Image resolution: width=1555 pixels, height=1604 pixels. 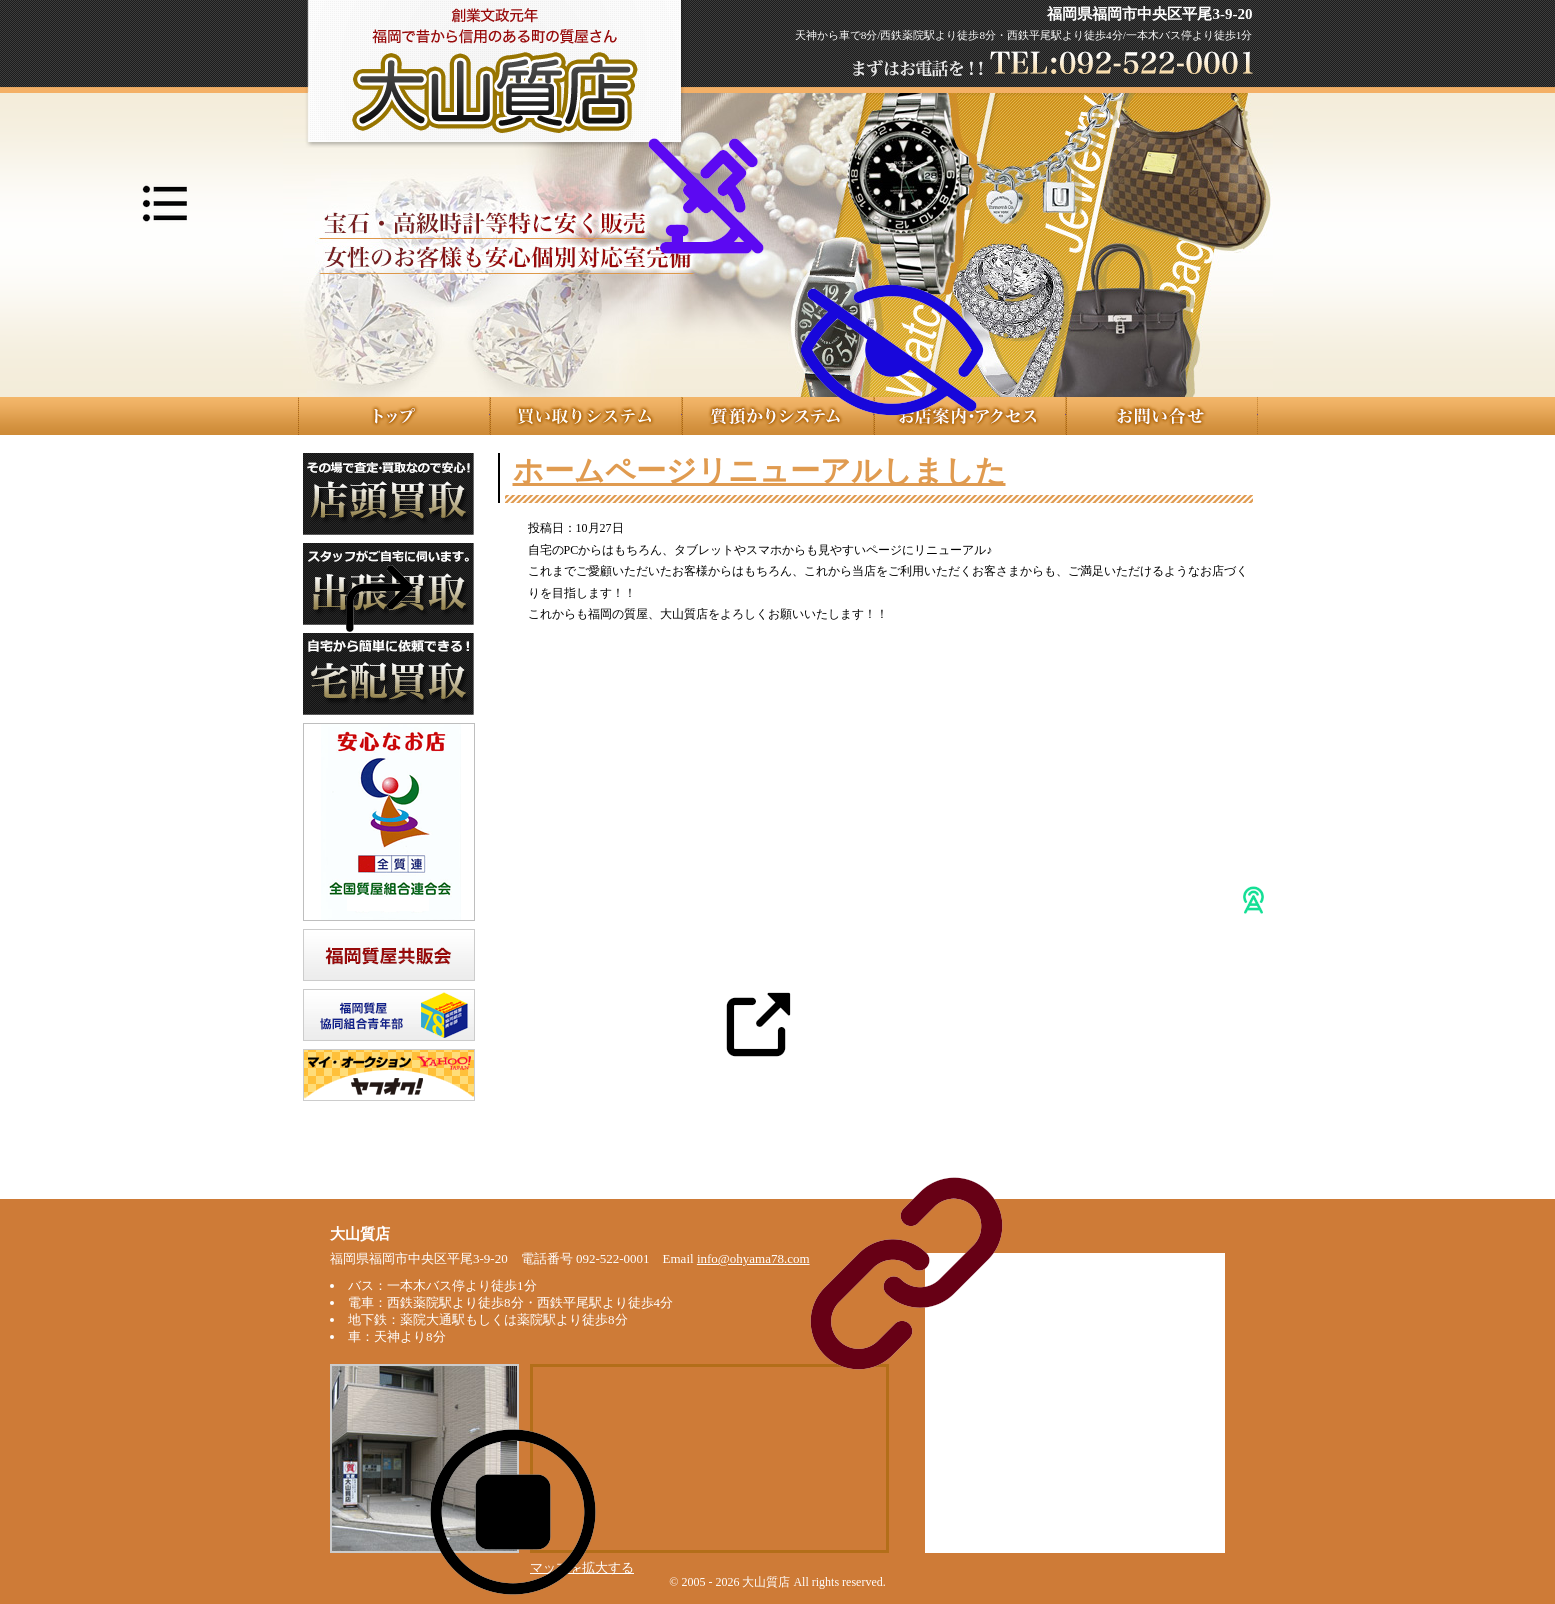 What do you see at coordinates (756, 1027) in the screenshot?
I see `open link in a new tab or window` at bounding box center [756, 1027].